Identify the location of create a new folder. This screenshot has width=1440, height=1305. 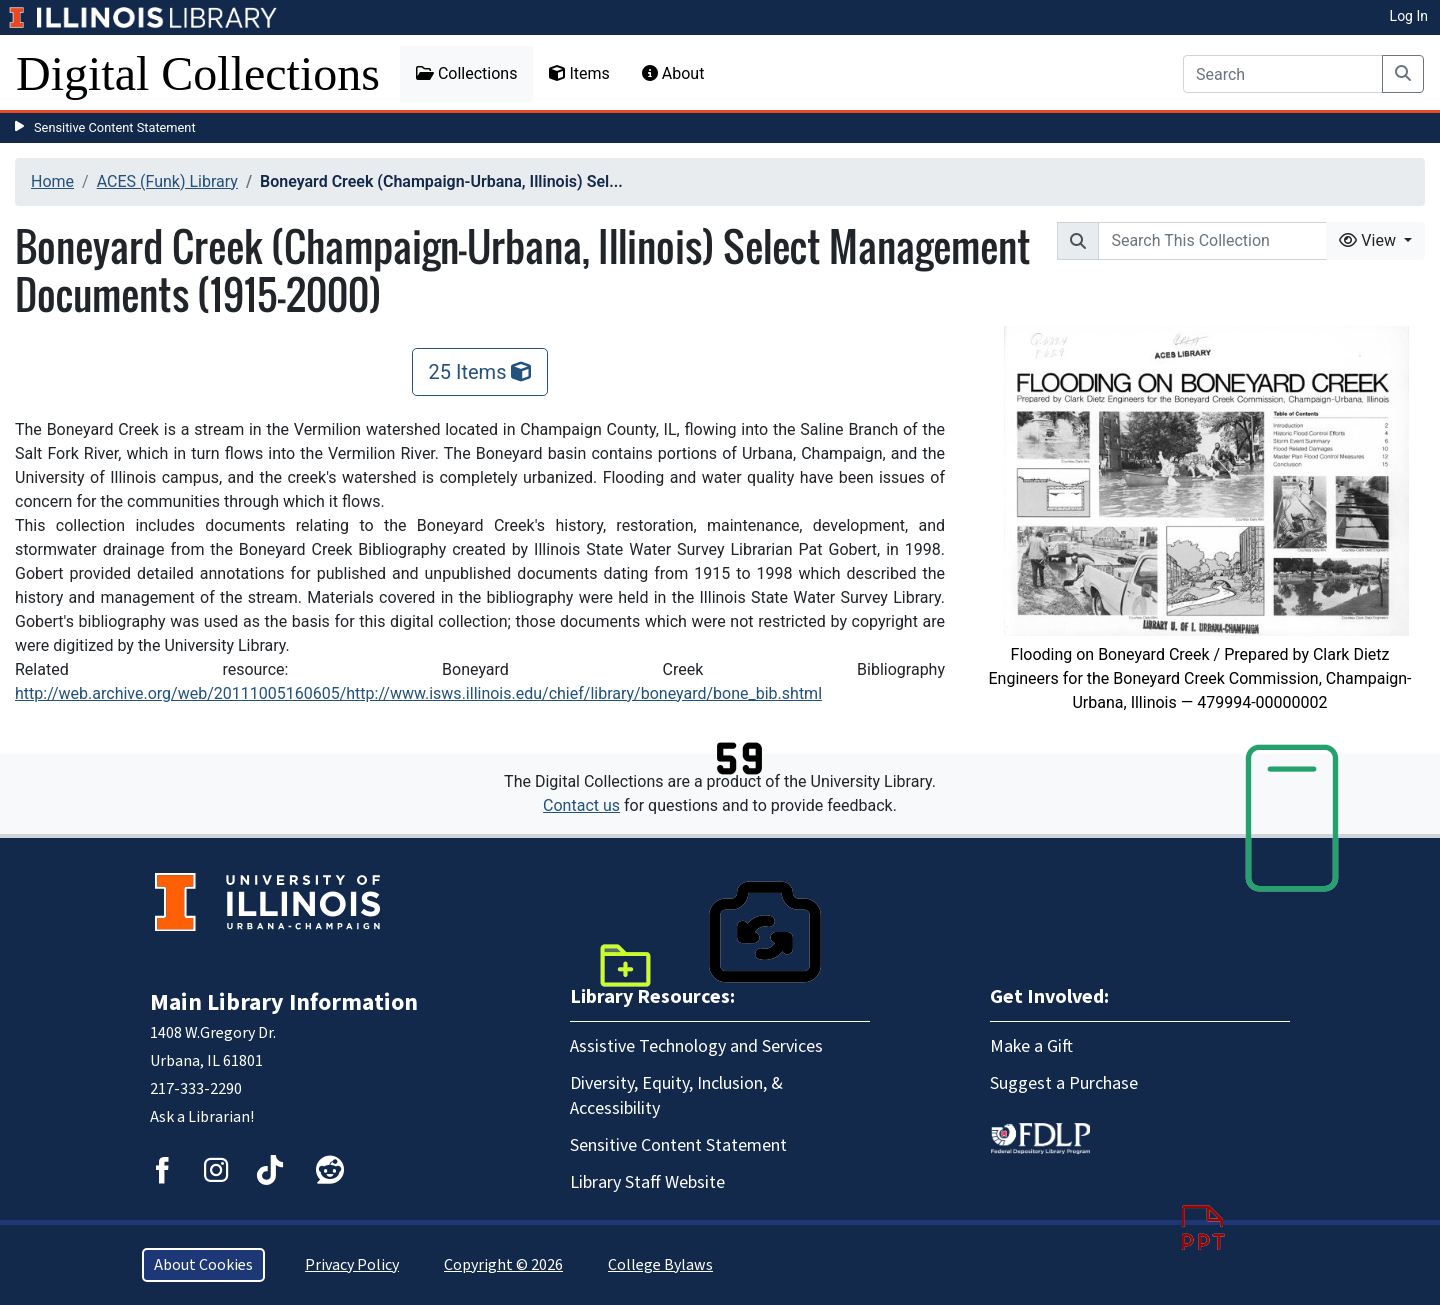
(625, 965).